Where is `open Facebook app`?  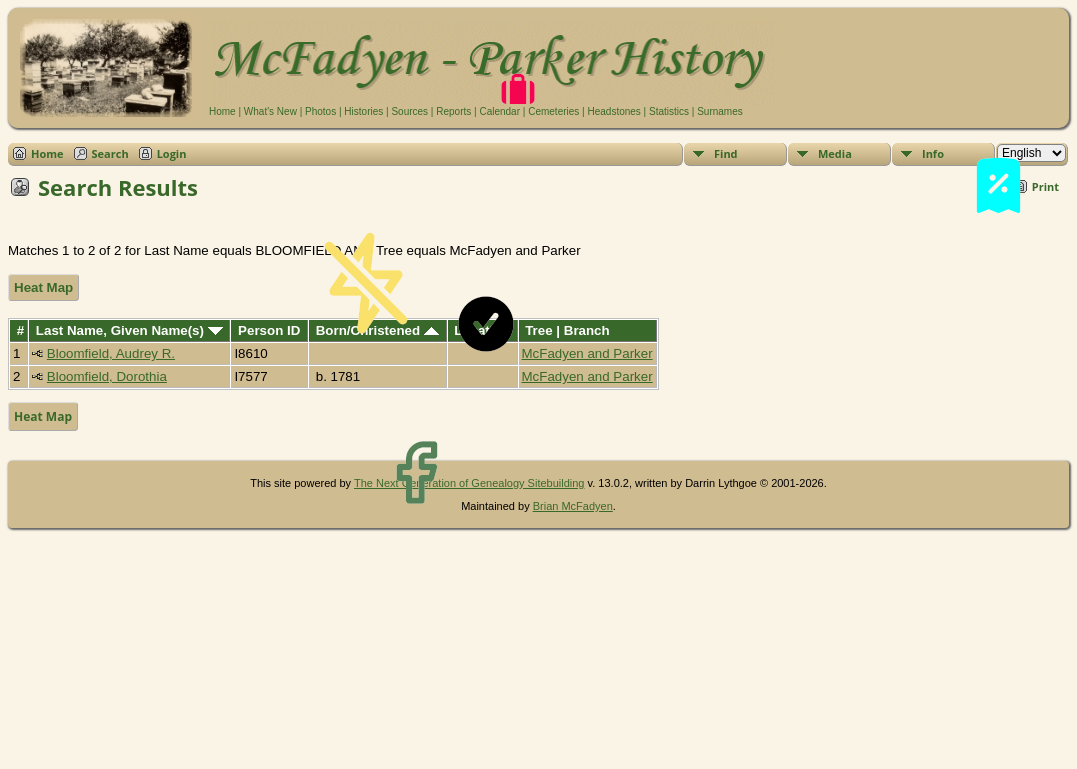 open Facebook app is located at coordinates (418, 472).